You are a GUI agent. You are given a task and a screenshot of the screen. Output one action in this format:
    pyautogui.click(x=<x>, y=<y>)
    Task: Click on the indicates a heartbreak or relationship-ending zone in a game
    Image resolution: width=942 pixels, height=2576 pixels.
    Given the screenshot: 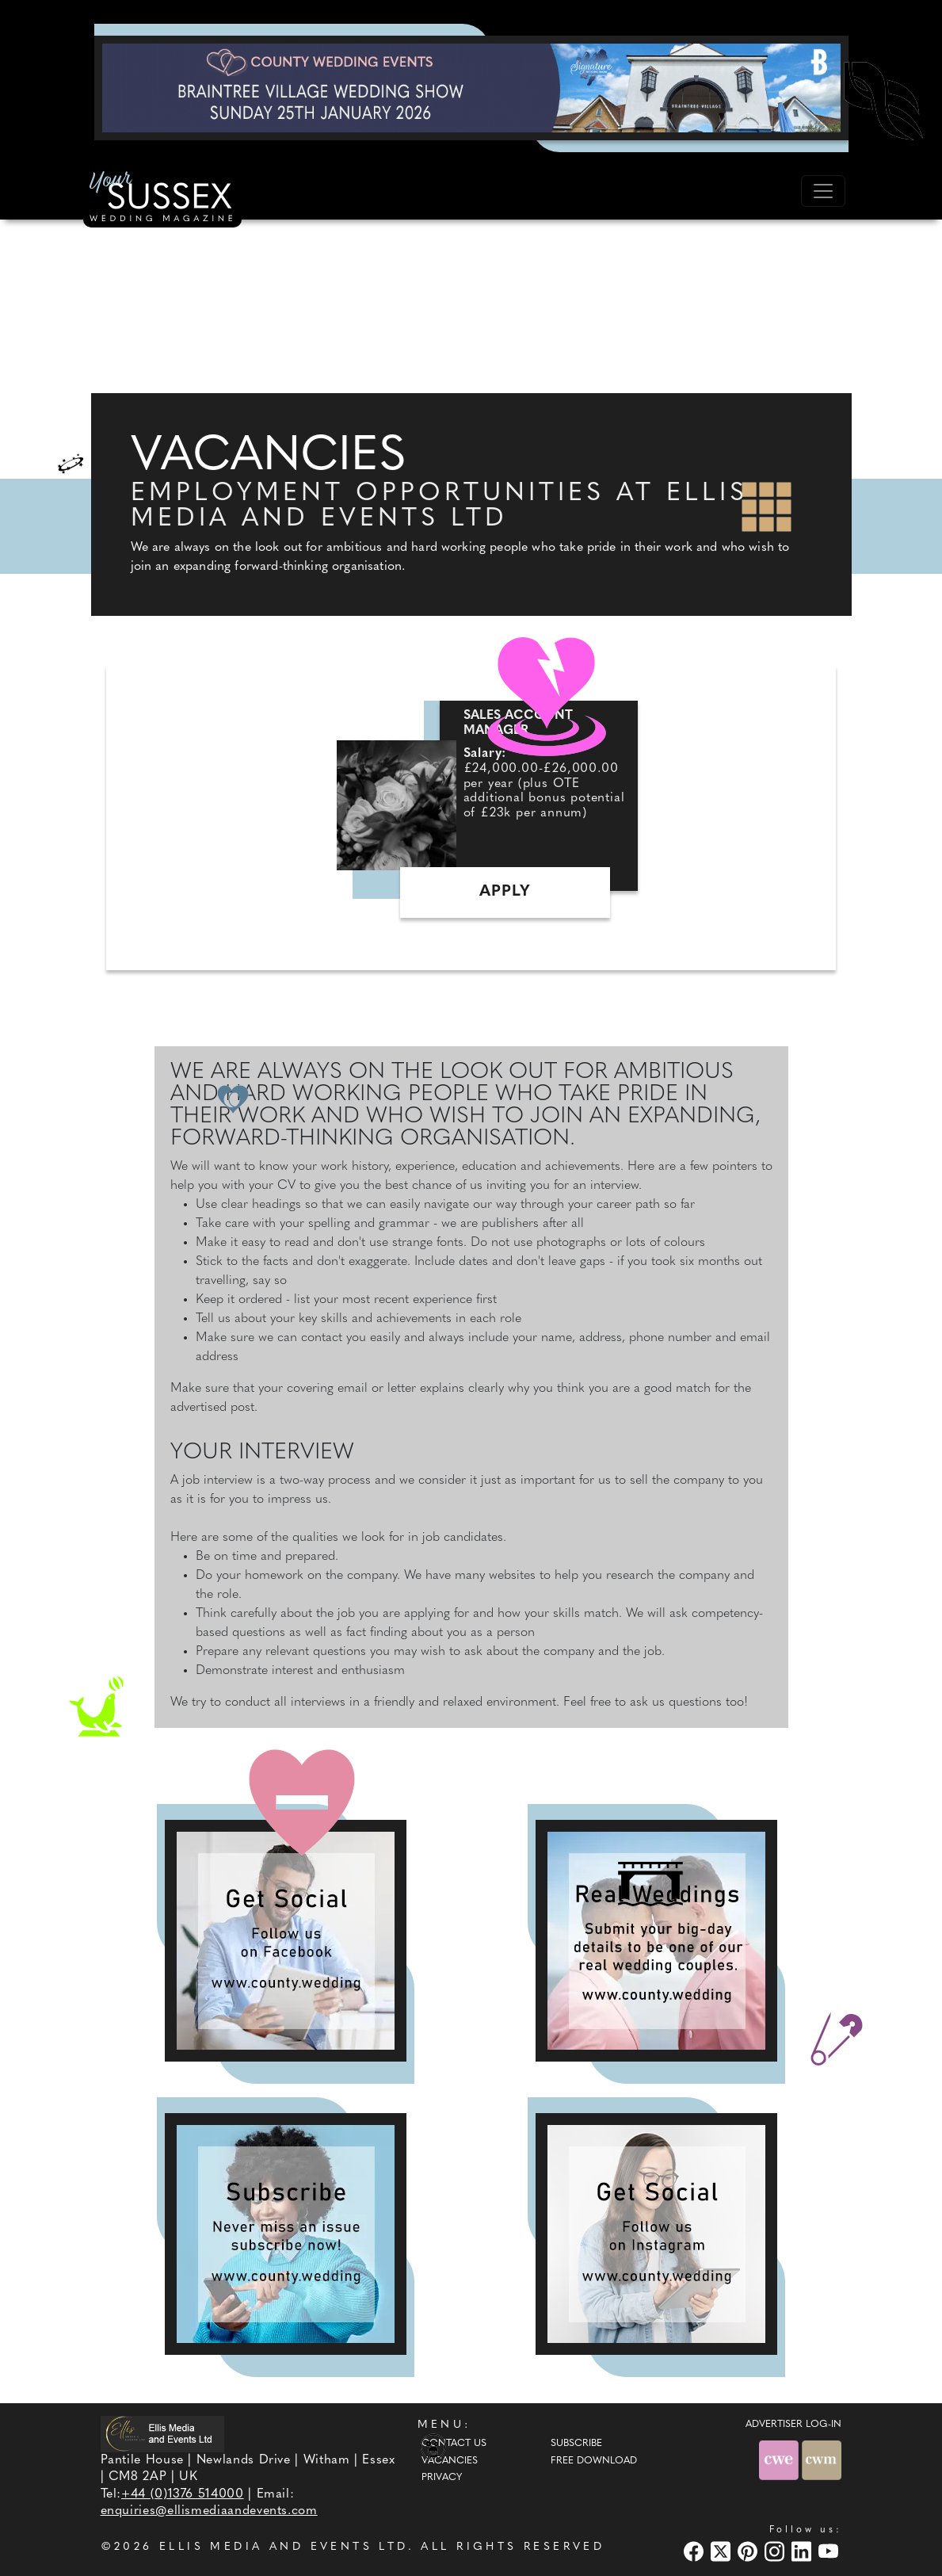 What is the action you would take?
    pyautogui.click(x=547, y=696)
    